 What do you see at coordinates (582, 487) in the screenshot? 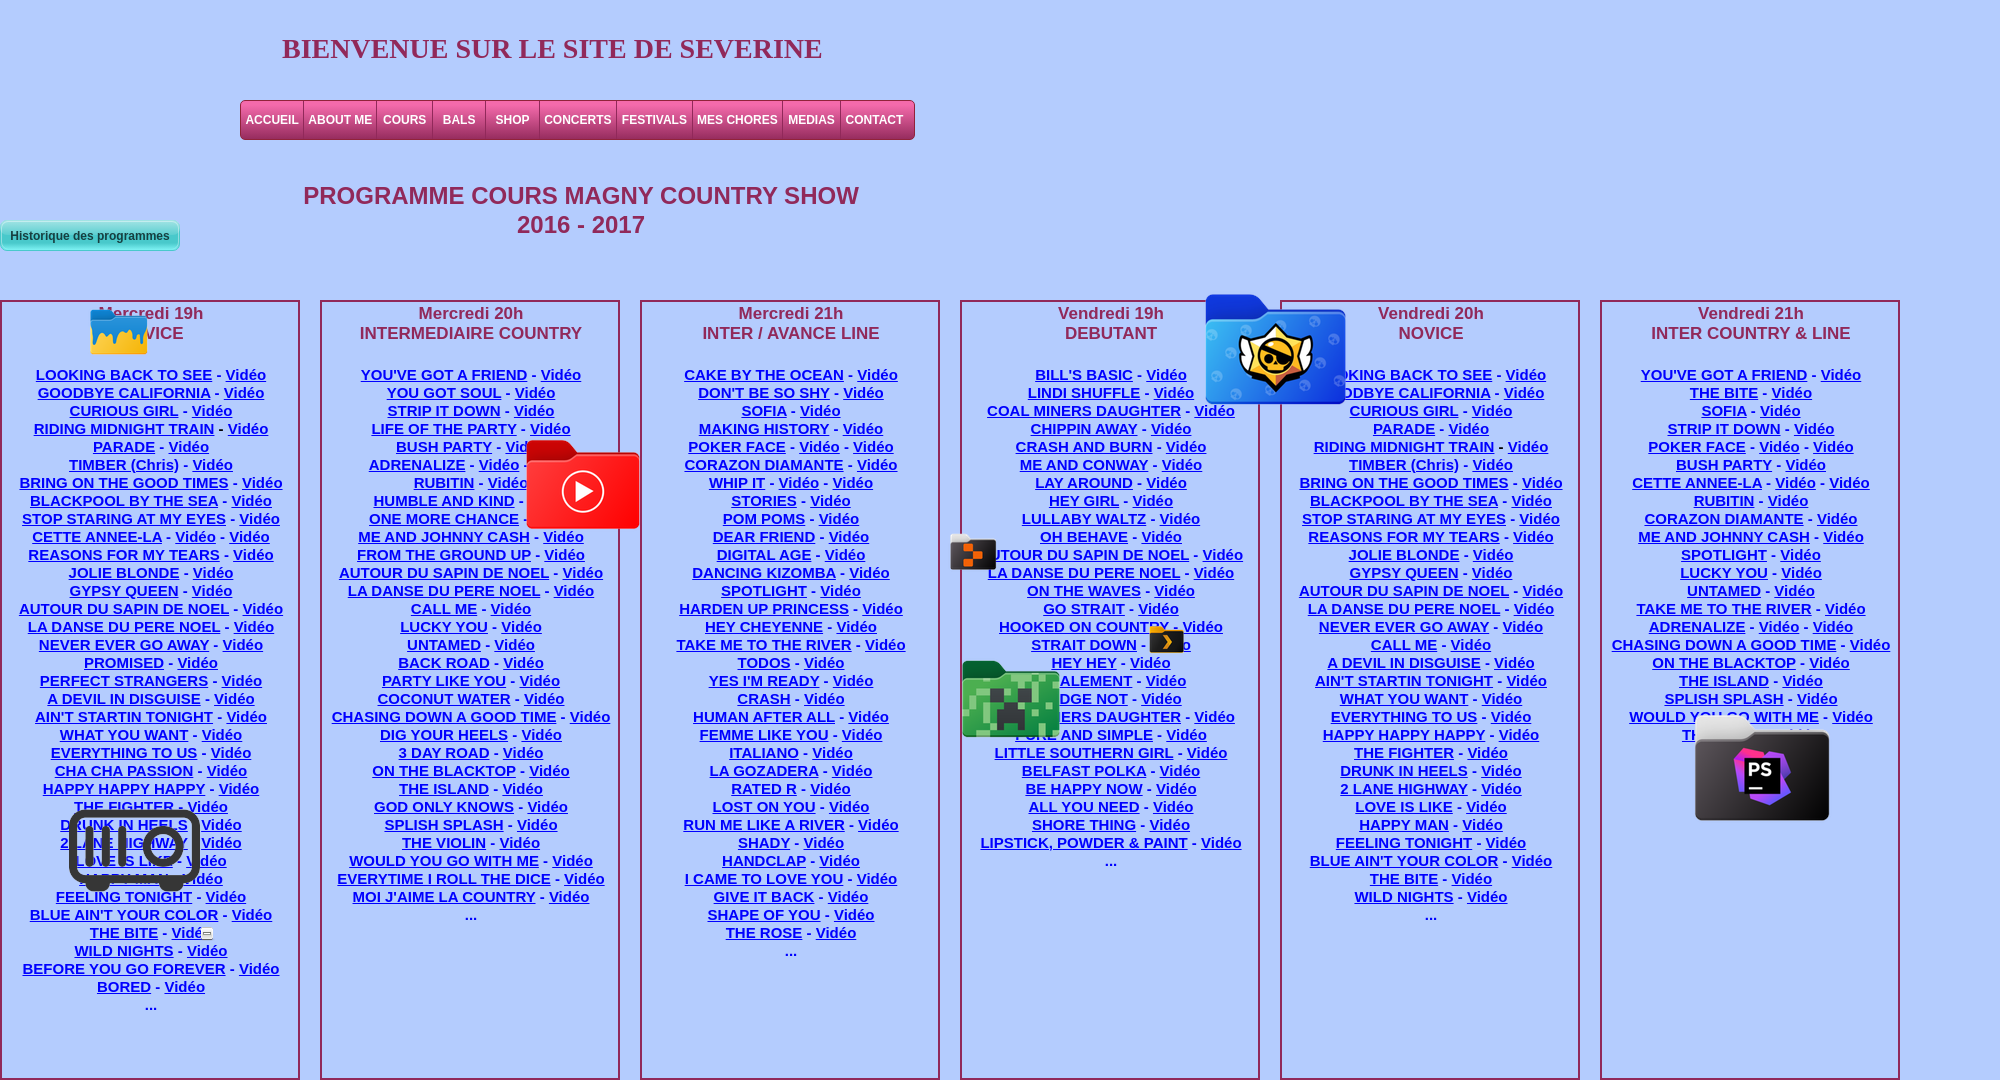
I see `open folder containing youtube music files` at bounding box center [582, 487].